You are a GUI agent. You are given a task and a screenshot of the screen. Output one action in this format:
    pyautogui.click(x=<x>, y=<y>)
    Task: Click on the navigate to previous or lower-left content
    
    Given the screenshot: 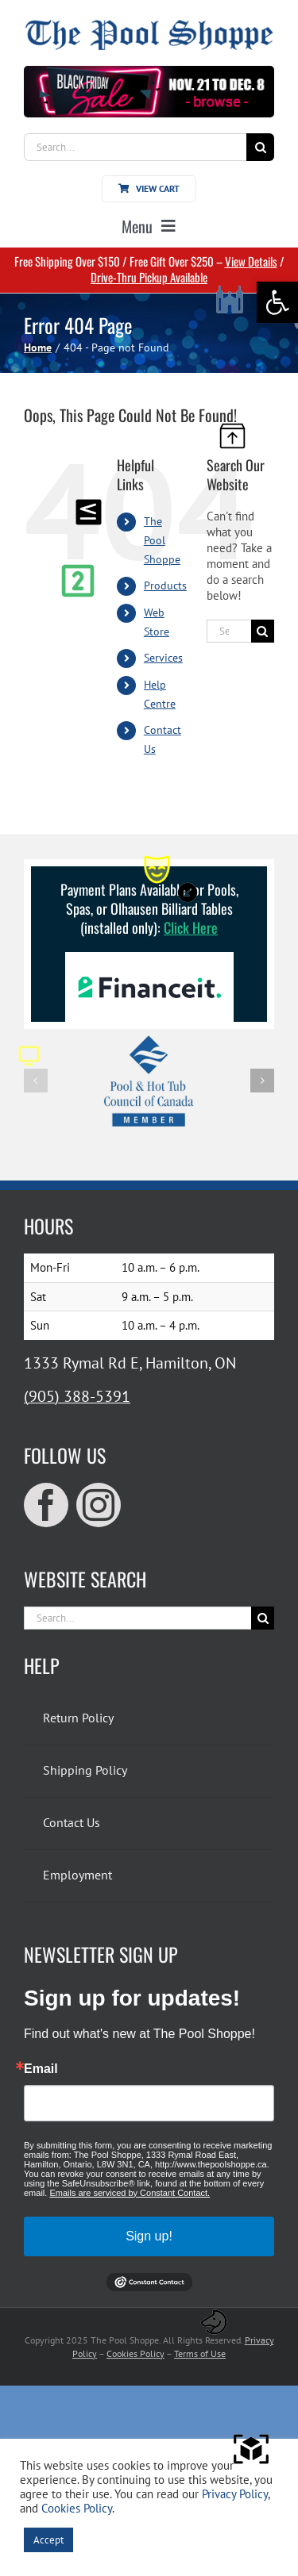 What is the action you would take?
    pyautogui.click(x=188, y=893)
    